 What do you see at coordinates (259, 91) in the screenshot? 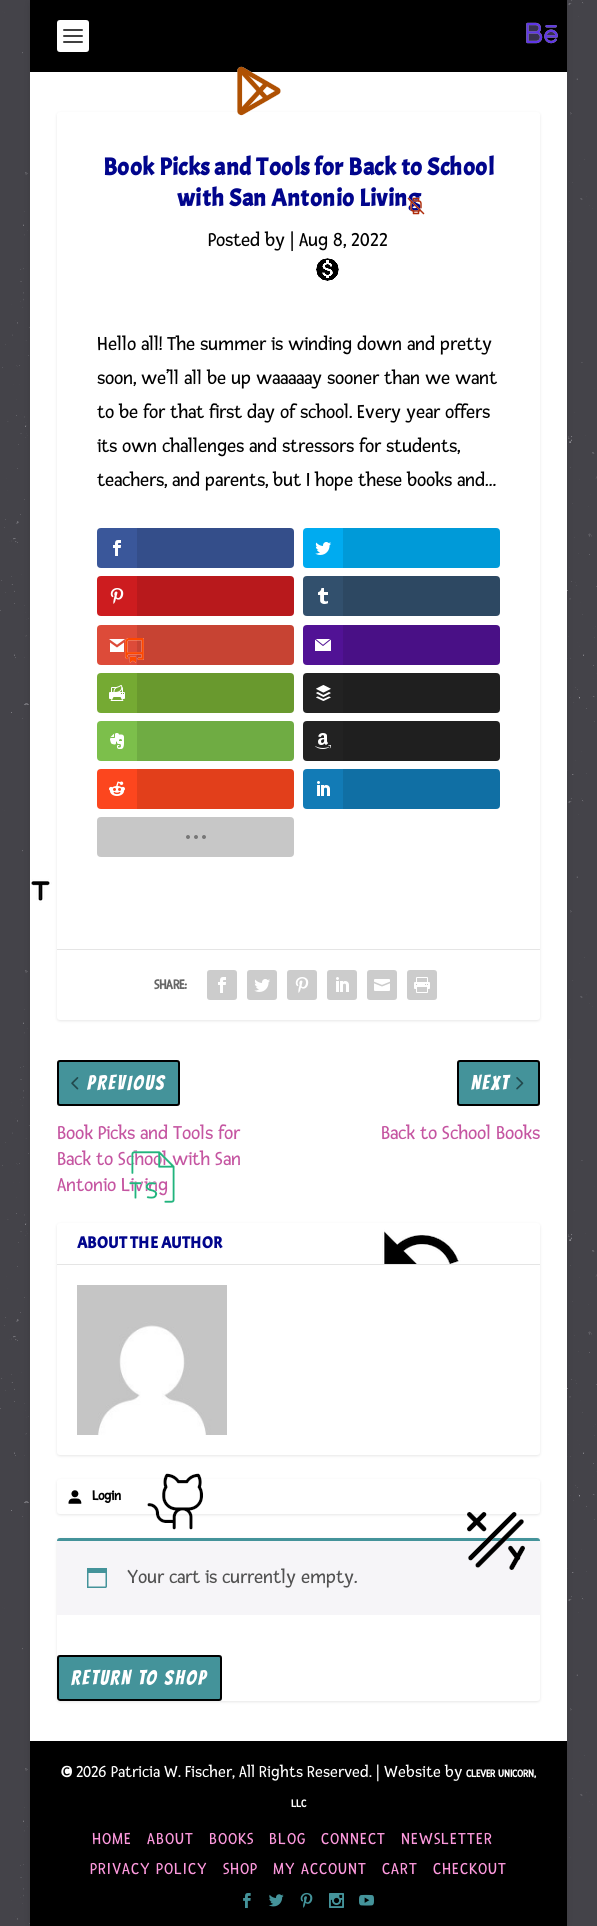
I see `open google play store` at bounding box center [259, 91].